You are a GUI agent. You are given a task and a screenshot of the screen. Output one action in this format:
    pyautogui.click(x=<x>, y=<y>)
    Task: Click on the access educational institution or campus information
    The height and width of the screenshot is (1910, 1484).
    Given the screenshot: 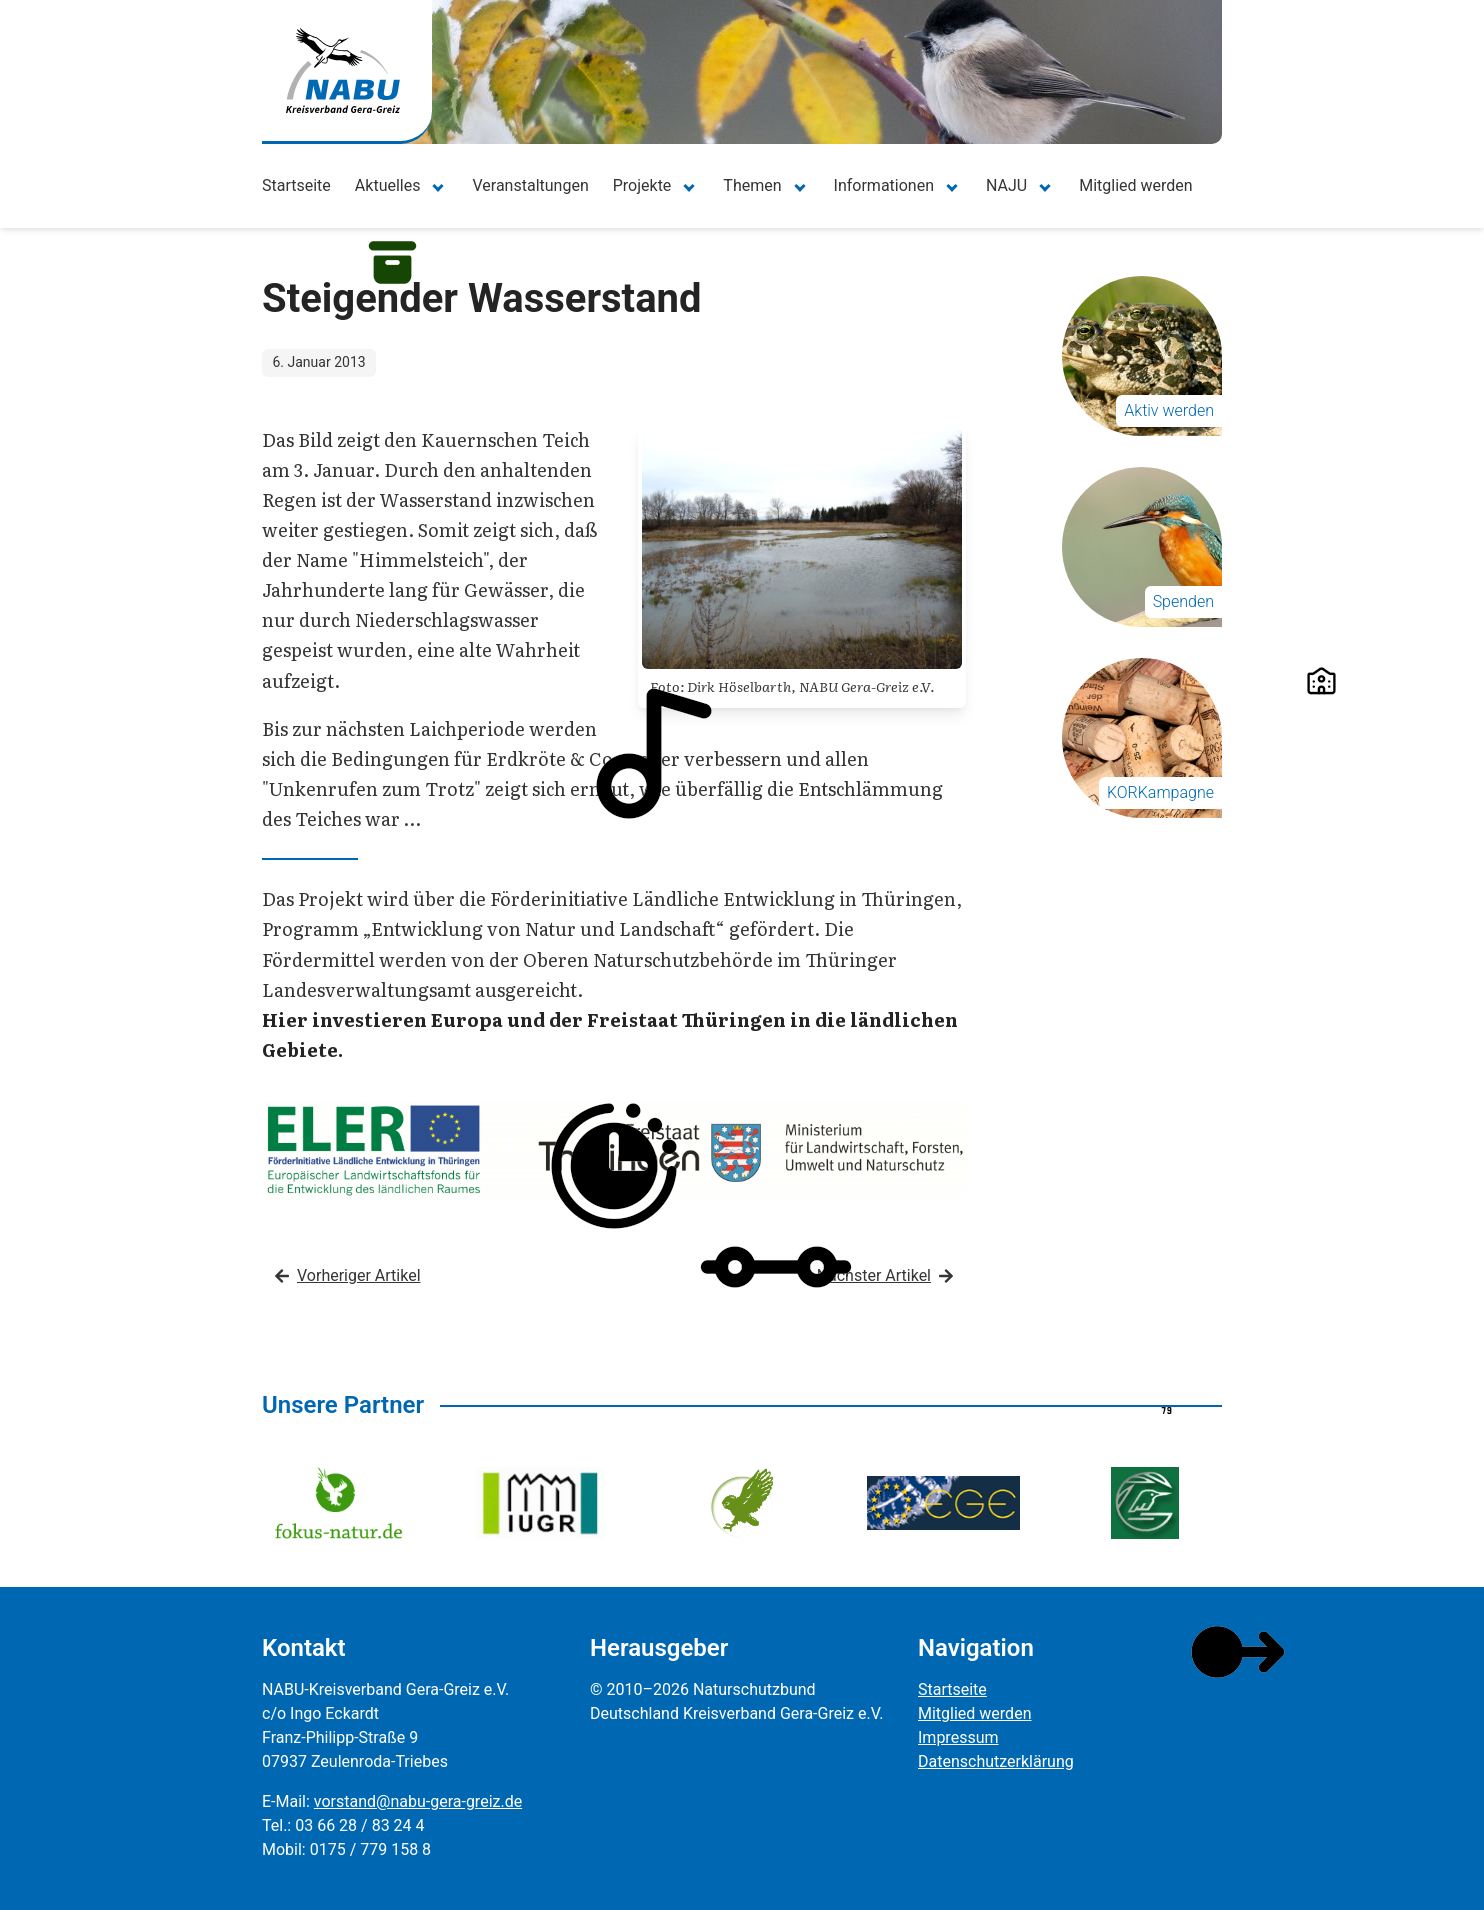 What is the action you would take?
    pyautogui.click(x=1321, y=681)
    